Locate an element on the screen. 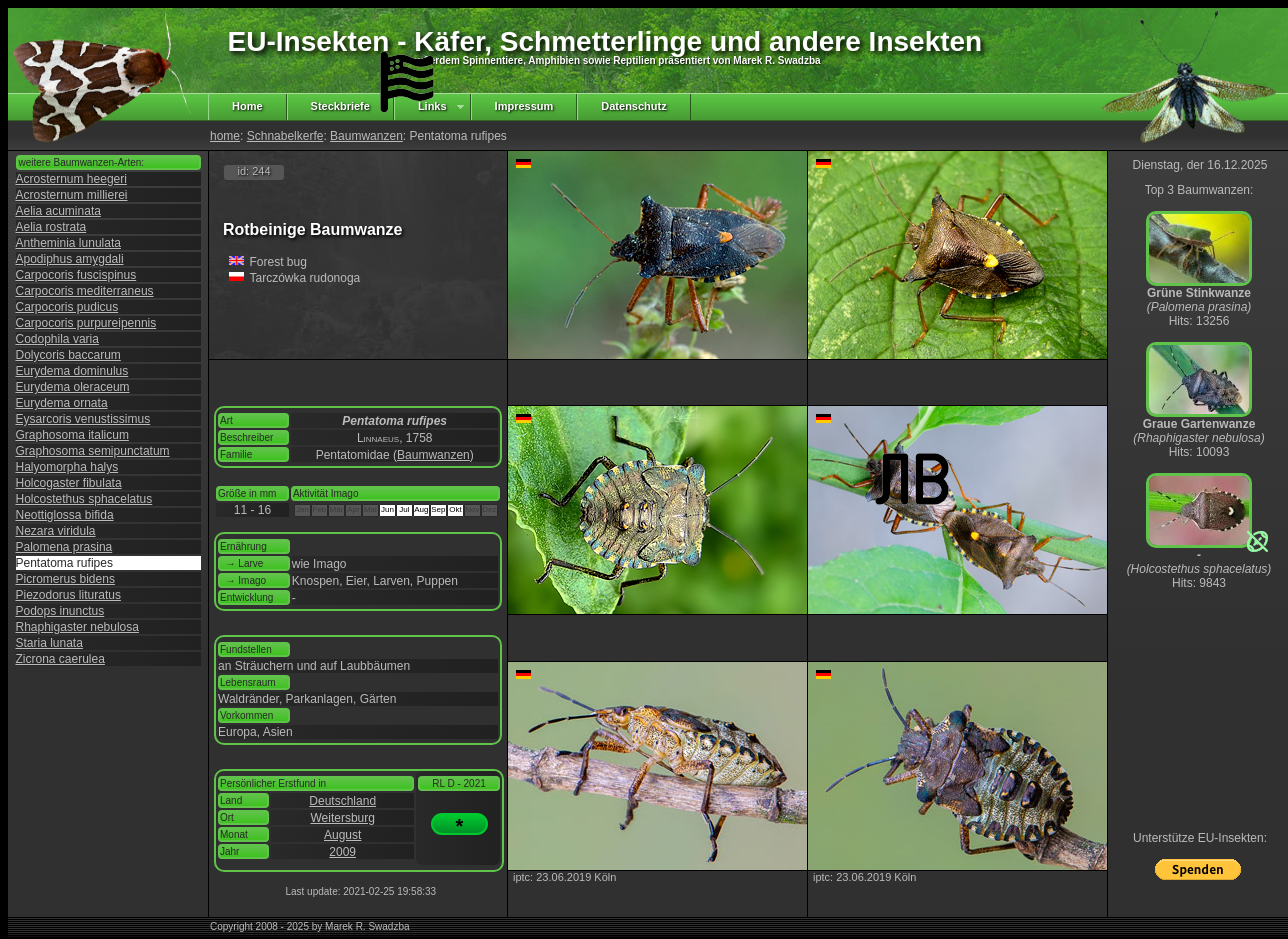 The width and height of the screenshot is (1288, 939). indicates Kyrgyzstani som currency is located at coordinates (912, 479).